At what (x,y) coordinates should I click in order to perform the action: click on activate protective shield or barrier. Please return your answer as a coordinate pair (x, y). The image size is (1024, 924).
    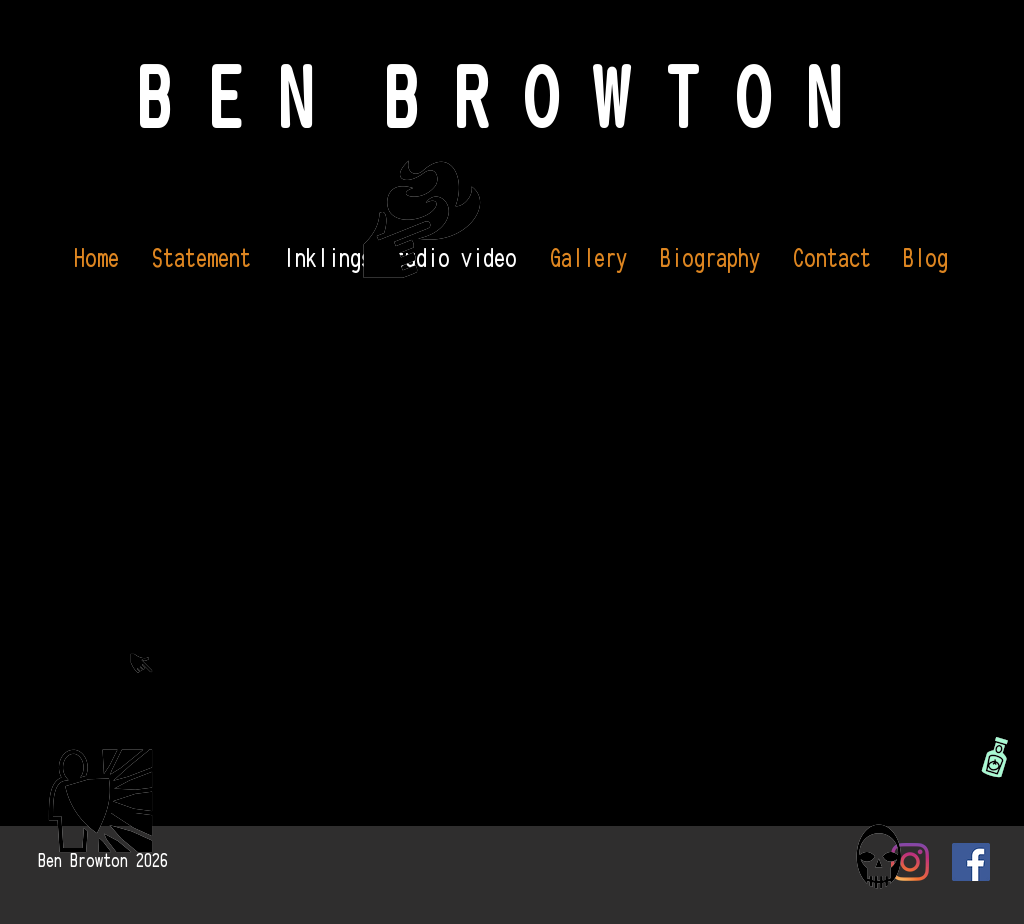
    Looking at the image, I should click on (100, 800).